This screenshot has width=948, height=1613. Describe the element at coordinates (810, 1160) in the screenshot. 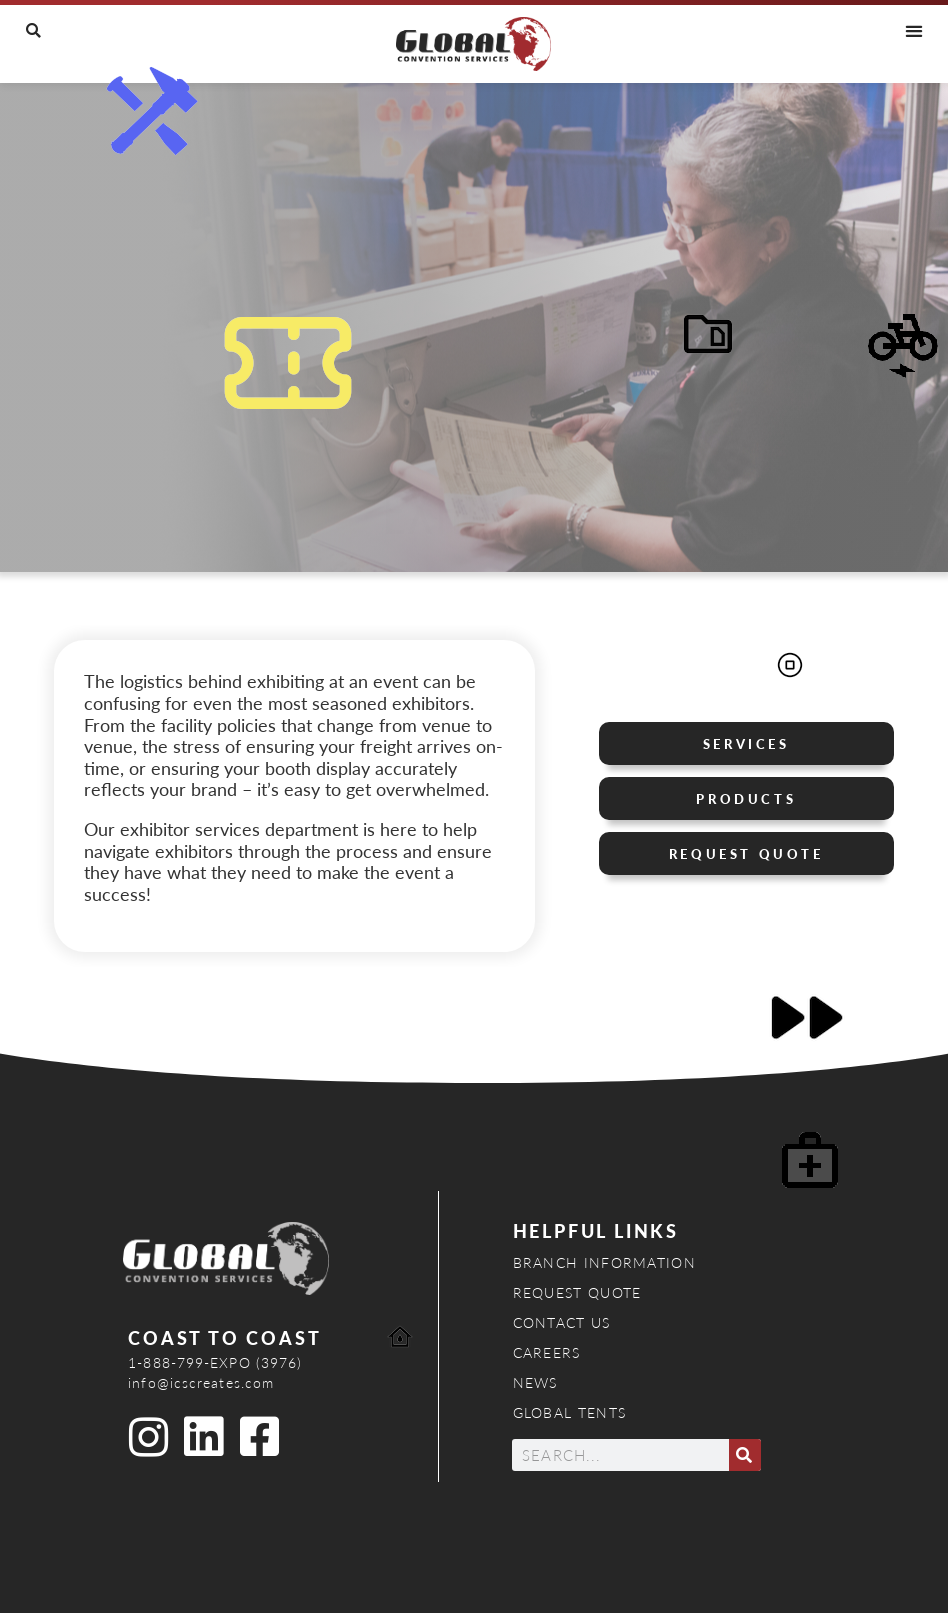

I see `access medical services or healthcare information` at that location.